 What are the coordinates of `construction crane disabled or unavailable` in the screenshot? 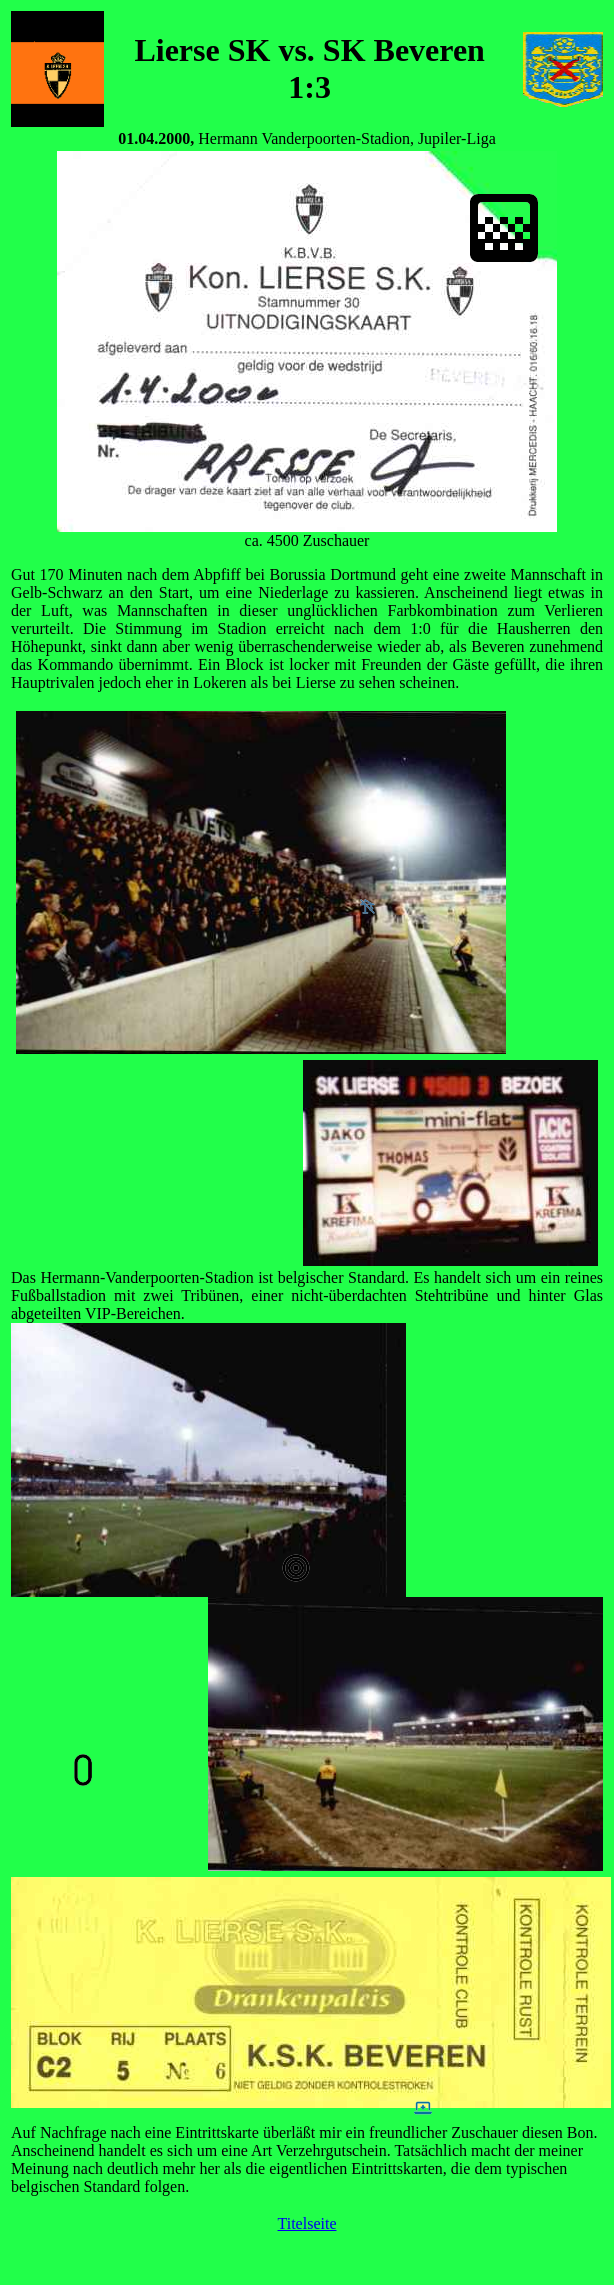 It's located at (367, 906).